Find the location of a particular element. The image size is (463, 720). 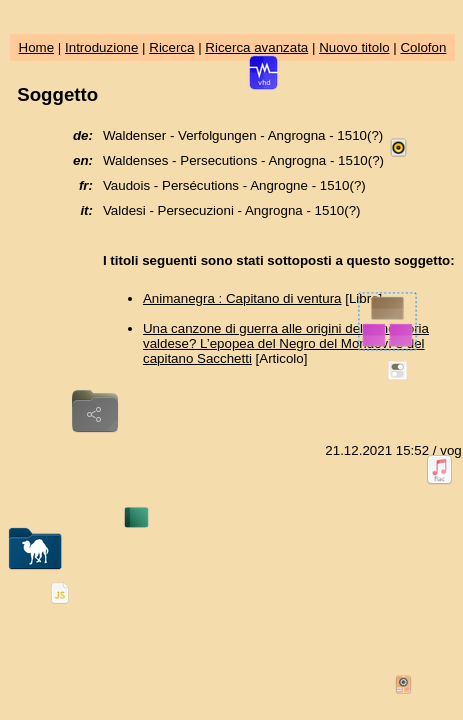

folder containing perl scripts or projects is located at coordinates (35, 550).